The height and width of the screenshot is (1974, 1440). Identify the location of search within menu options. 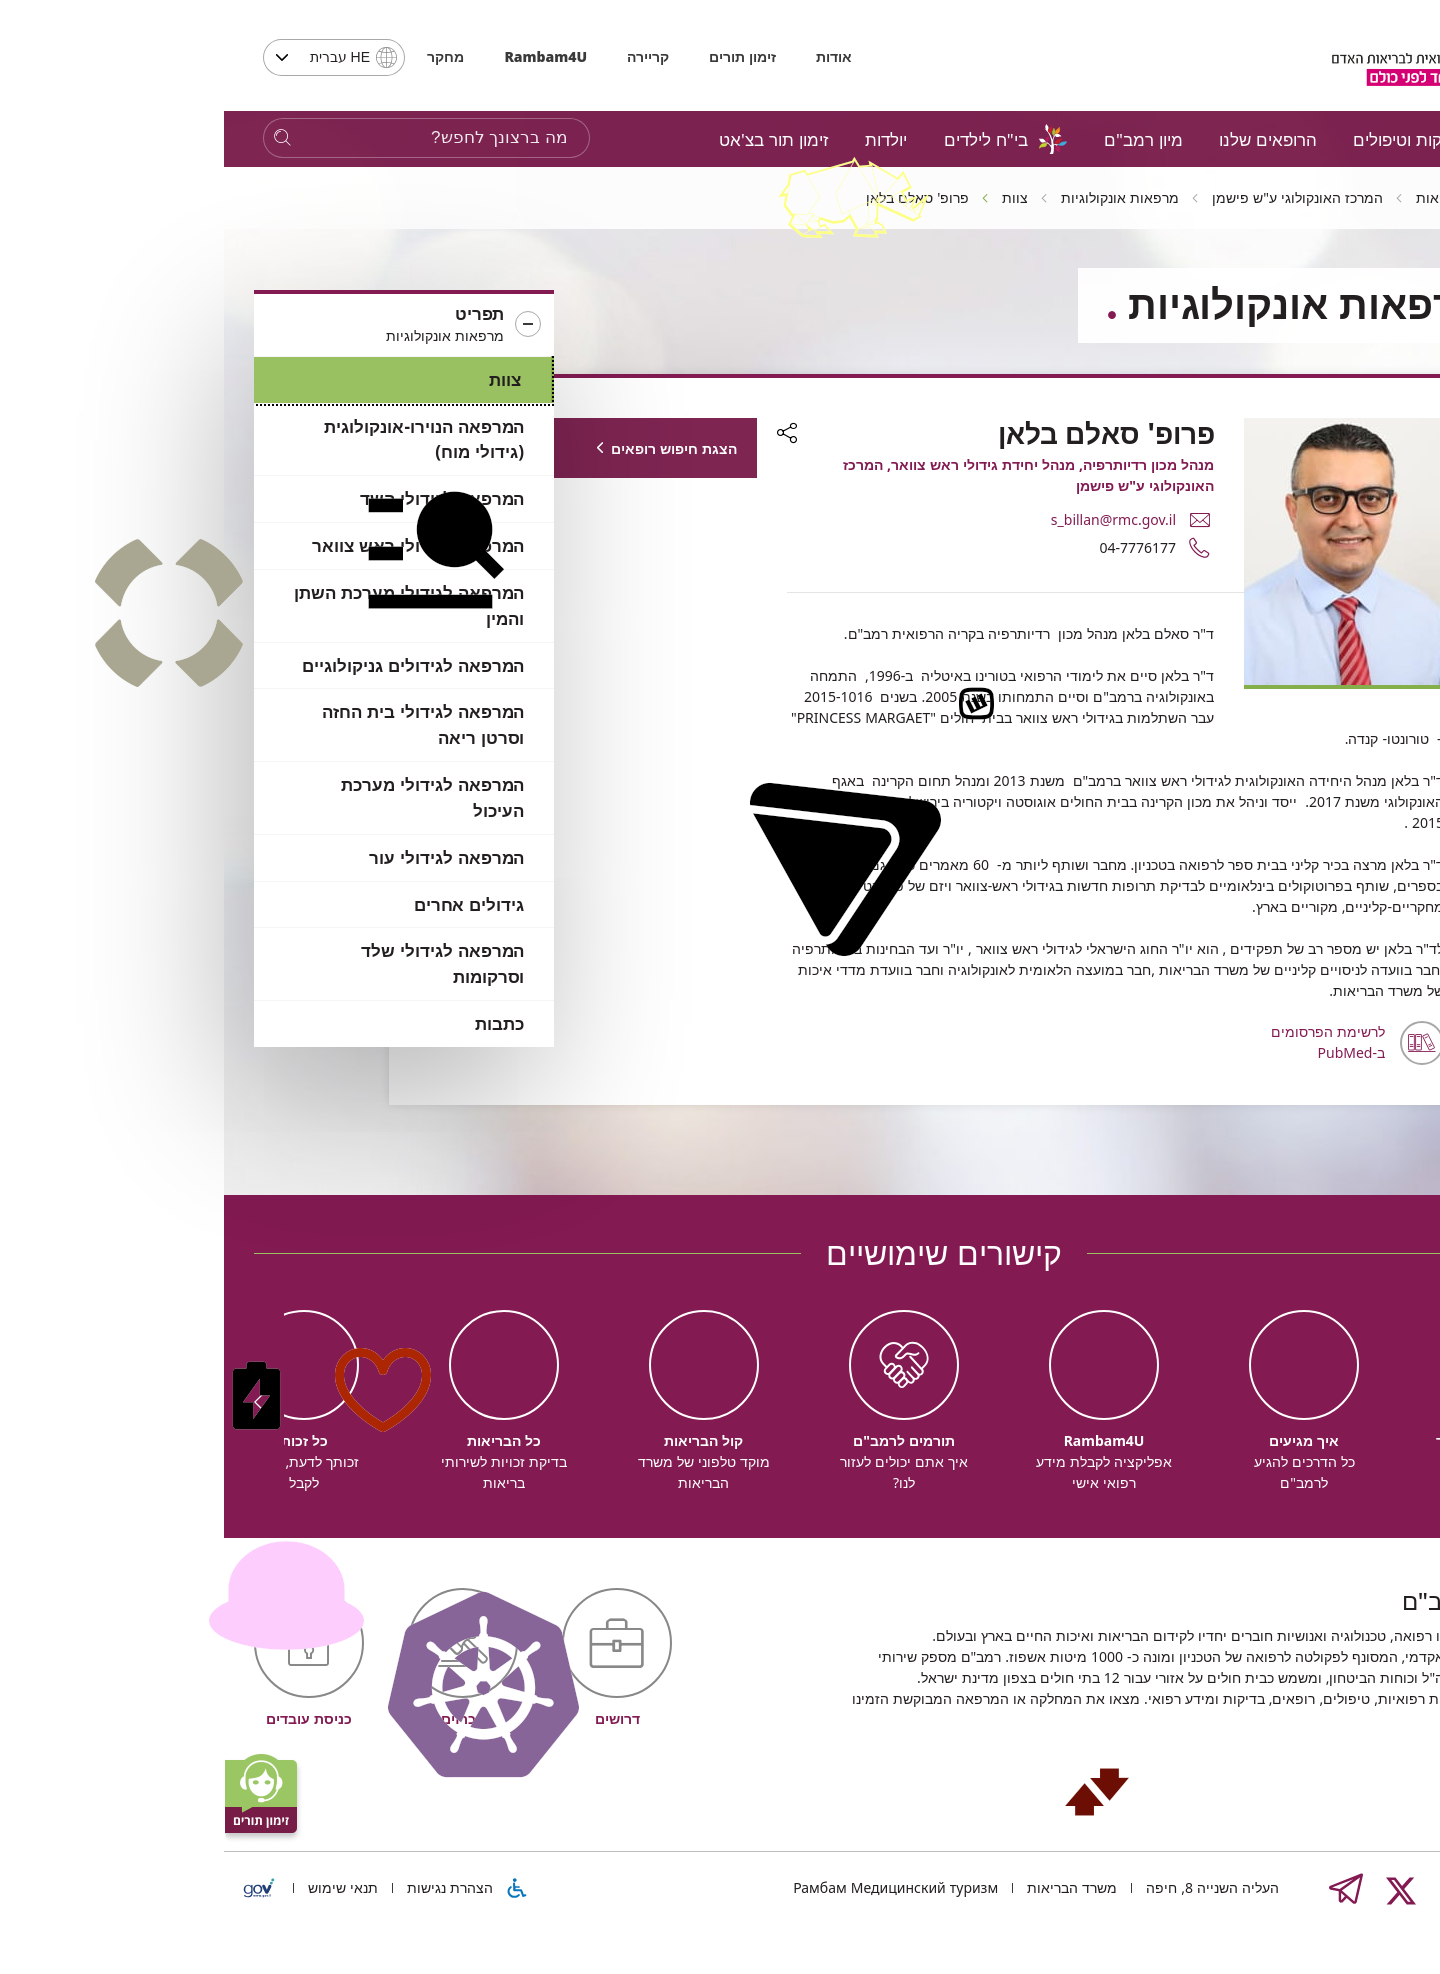
(430, 553).